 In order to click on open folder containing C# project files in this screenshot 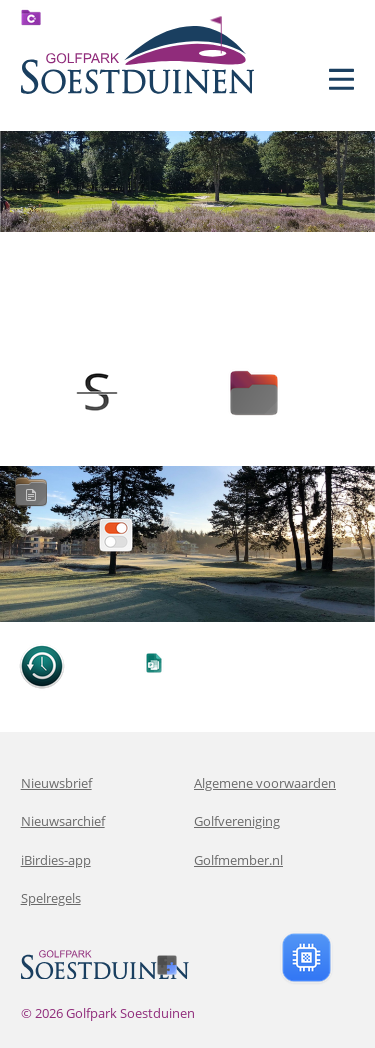, I will do `click(31, 18)`.